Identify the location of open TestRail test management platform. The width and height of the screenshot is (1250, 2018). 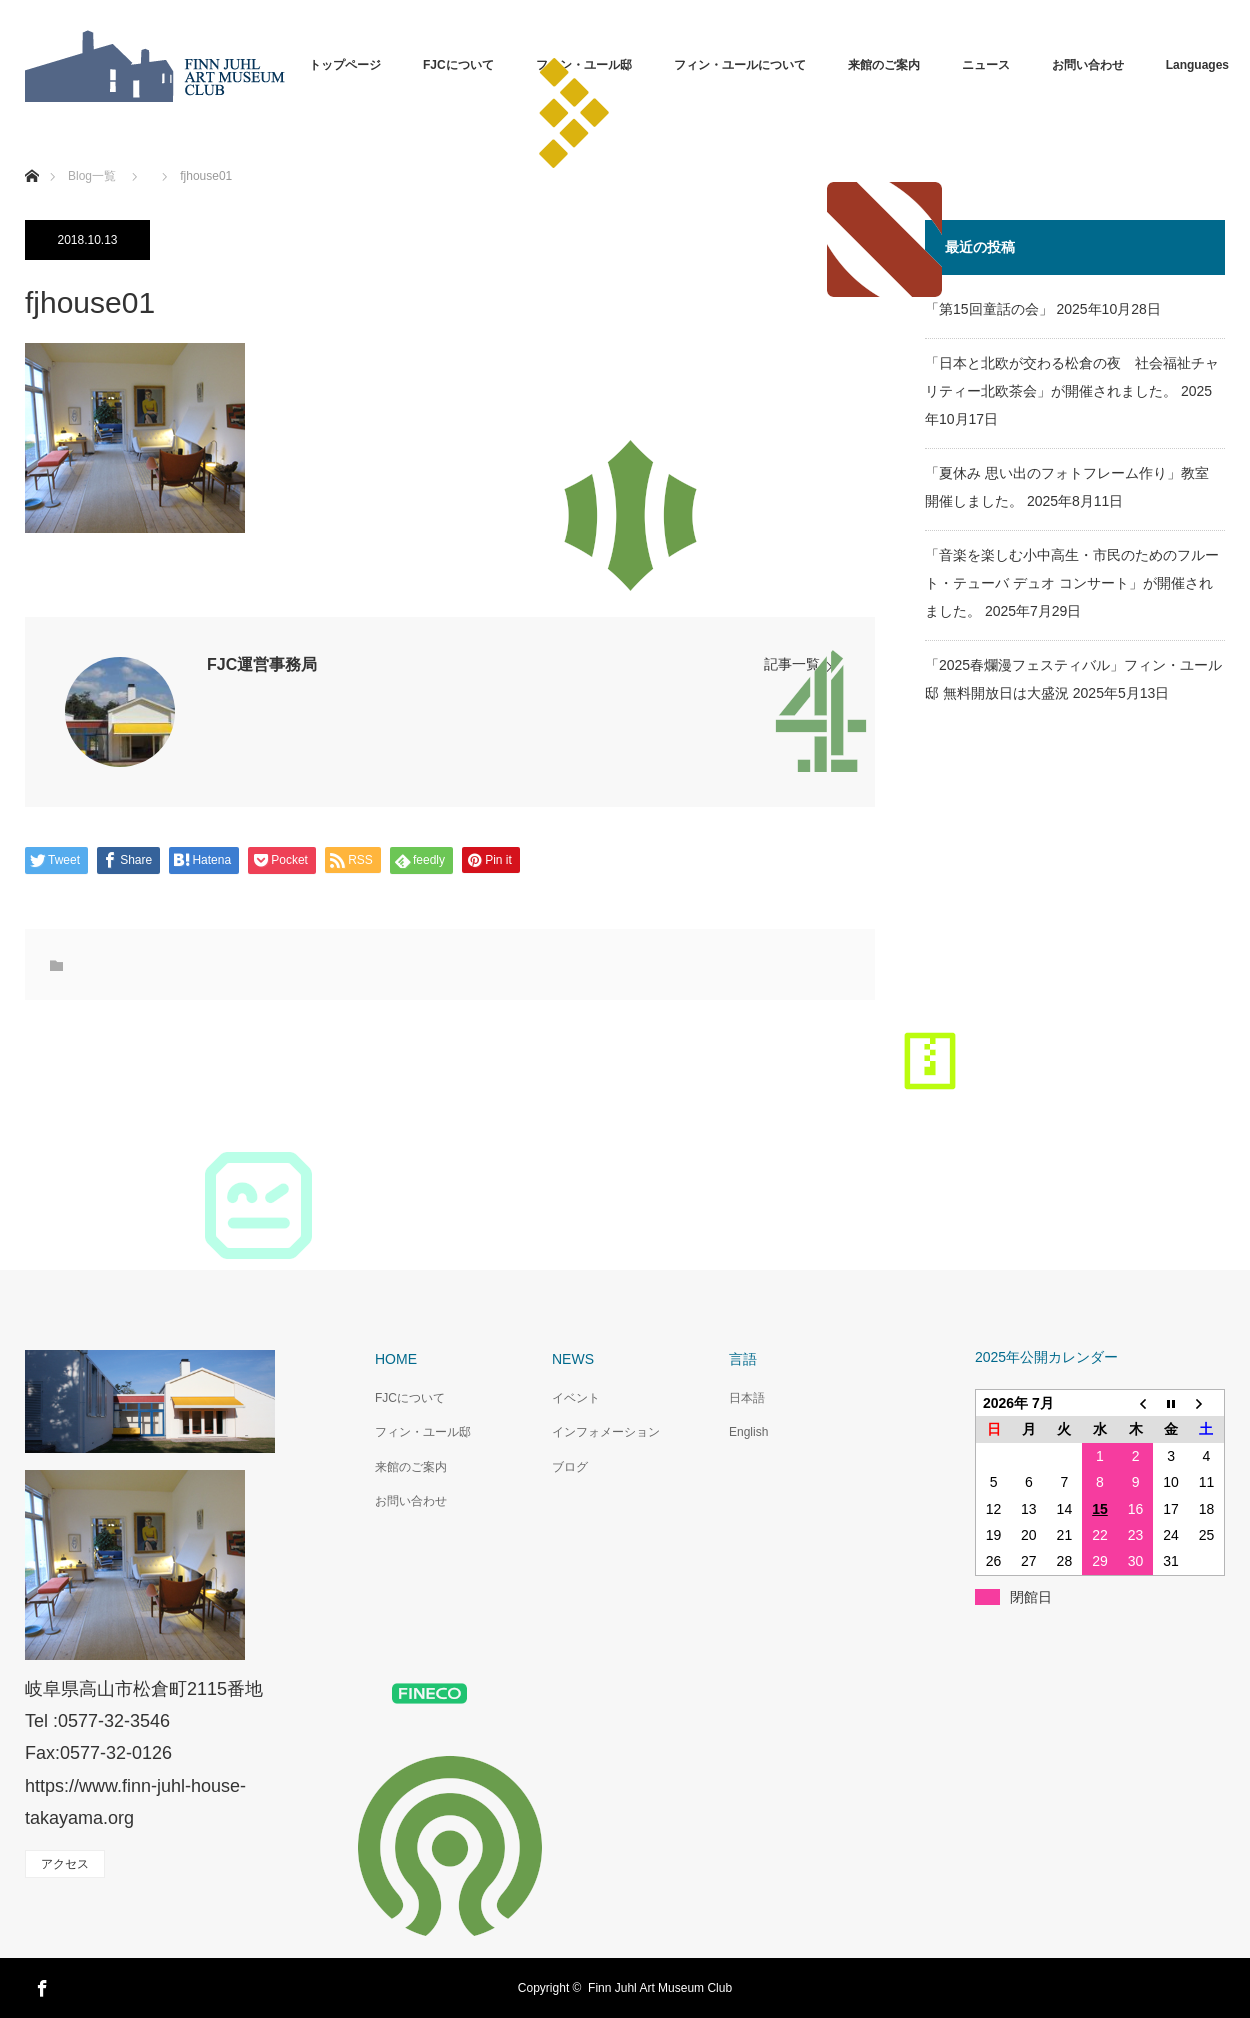
(574, 113).